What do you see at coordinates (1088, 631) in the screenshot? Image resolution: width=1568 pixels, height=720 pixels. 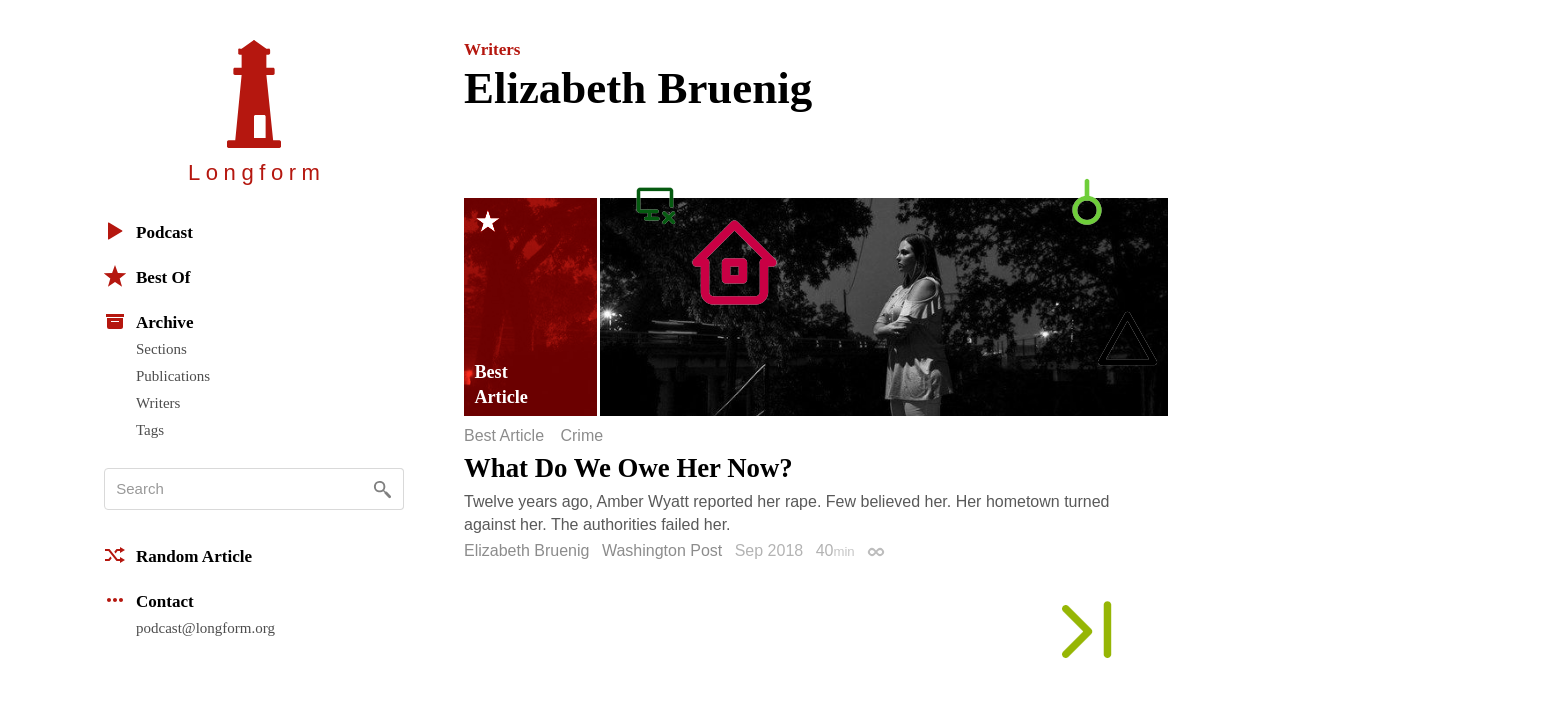 I see `skip to end of content` at bounding box center [1088, 631].